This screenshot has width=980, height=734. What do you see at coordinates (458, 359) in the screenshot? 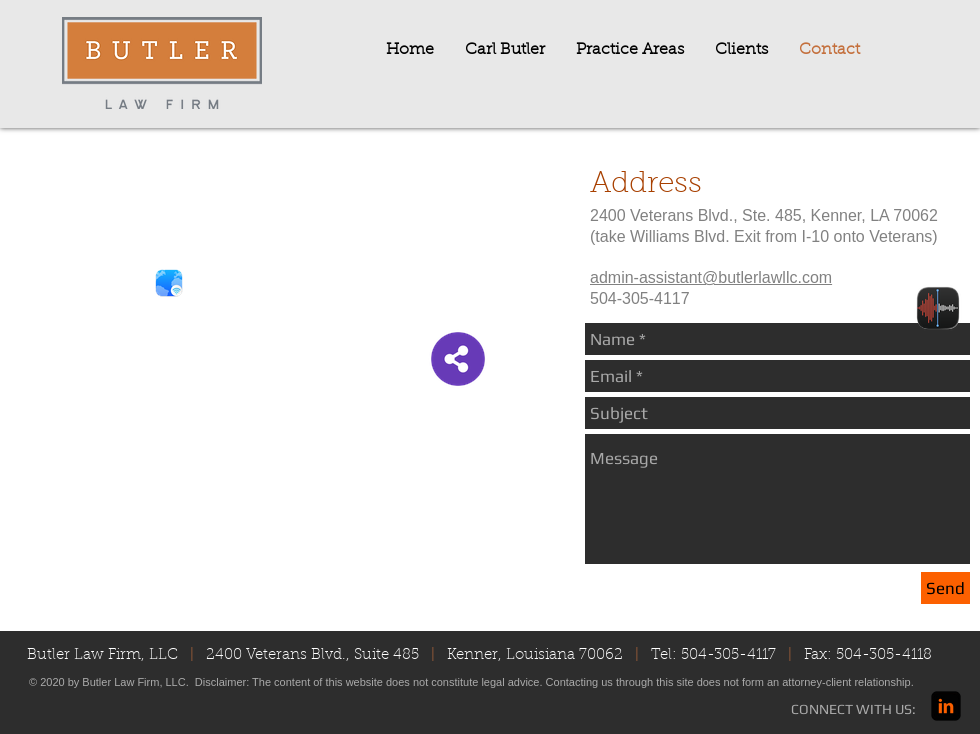
I see `indicates a shared file or folder` at bounding box center [458, 359].